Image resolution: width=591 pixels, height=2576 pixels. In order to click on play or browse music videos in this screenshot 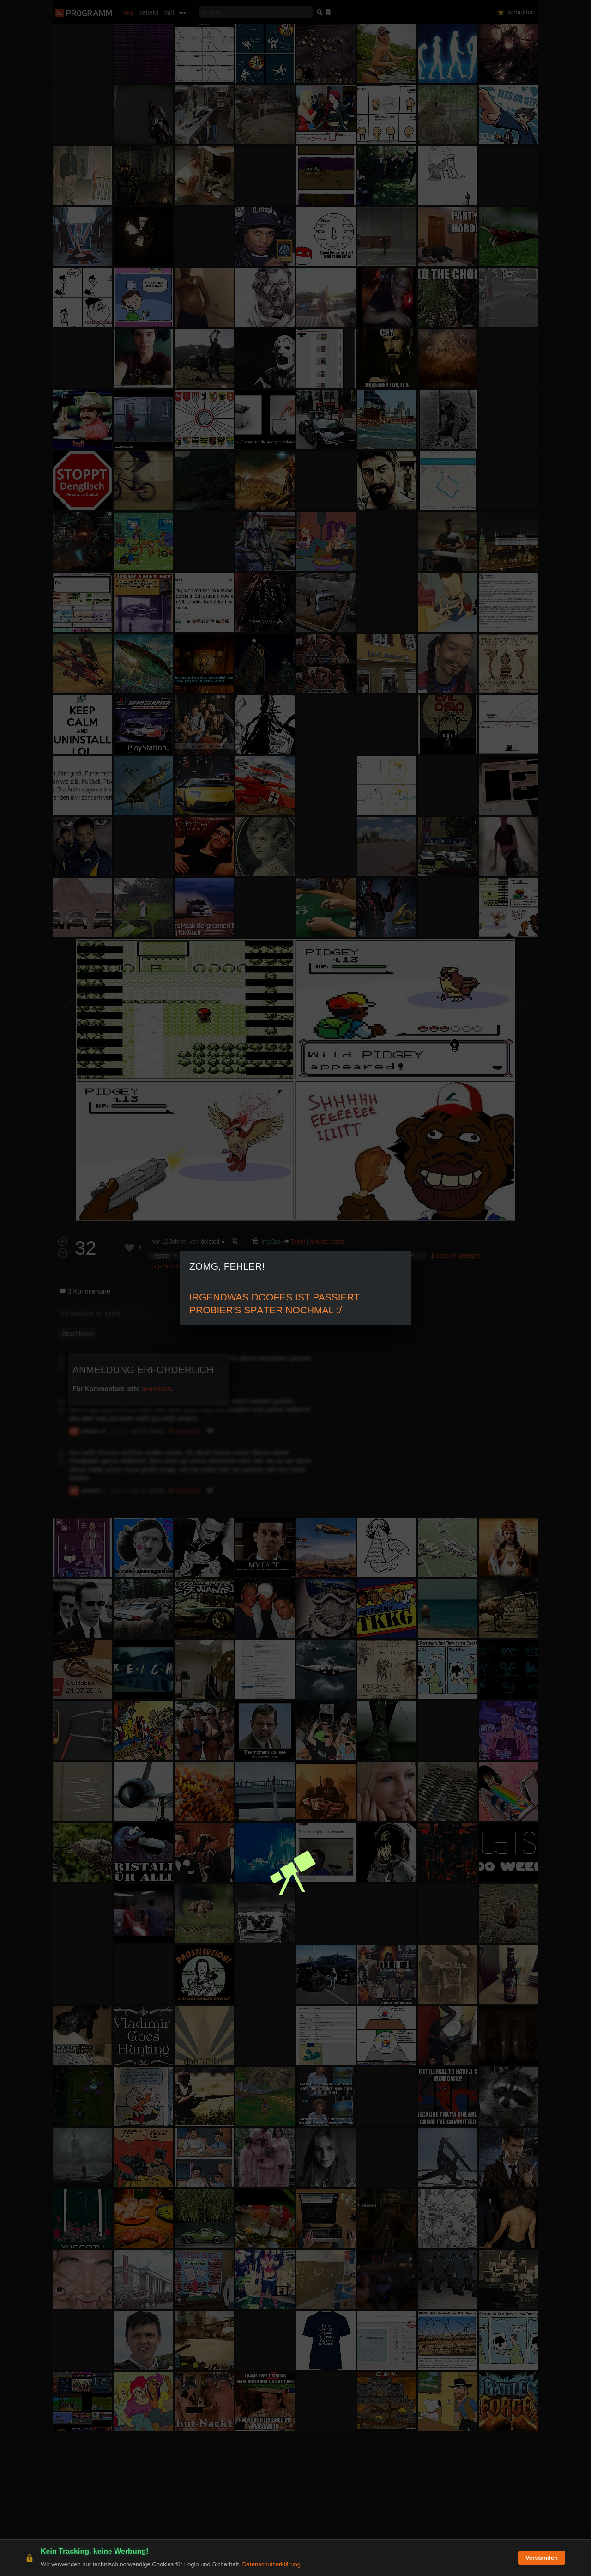, I will do `click(282, 2291)`.